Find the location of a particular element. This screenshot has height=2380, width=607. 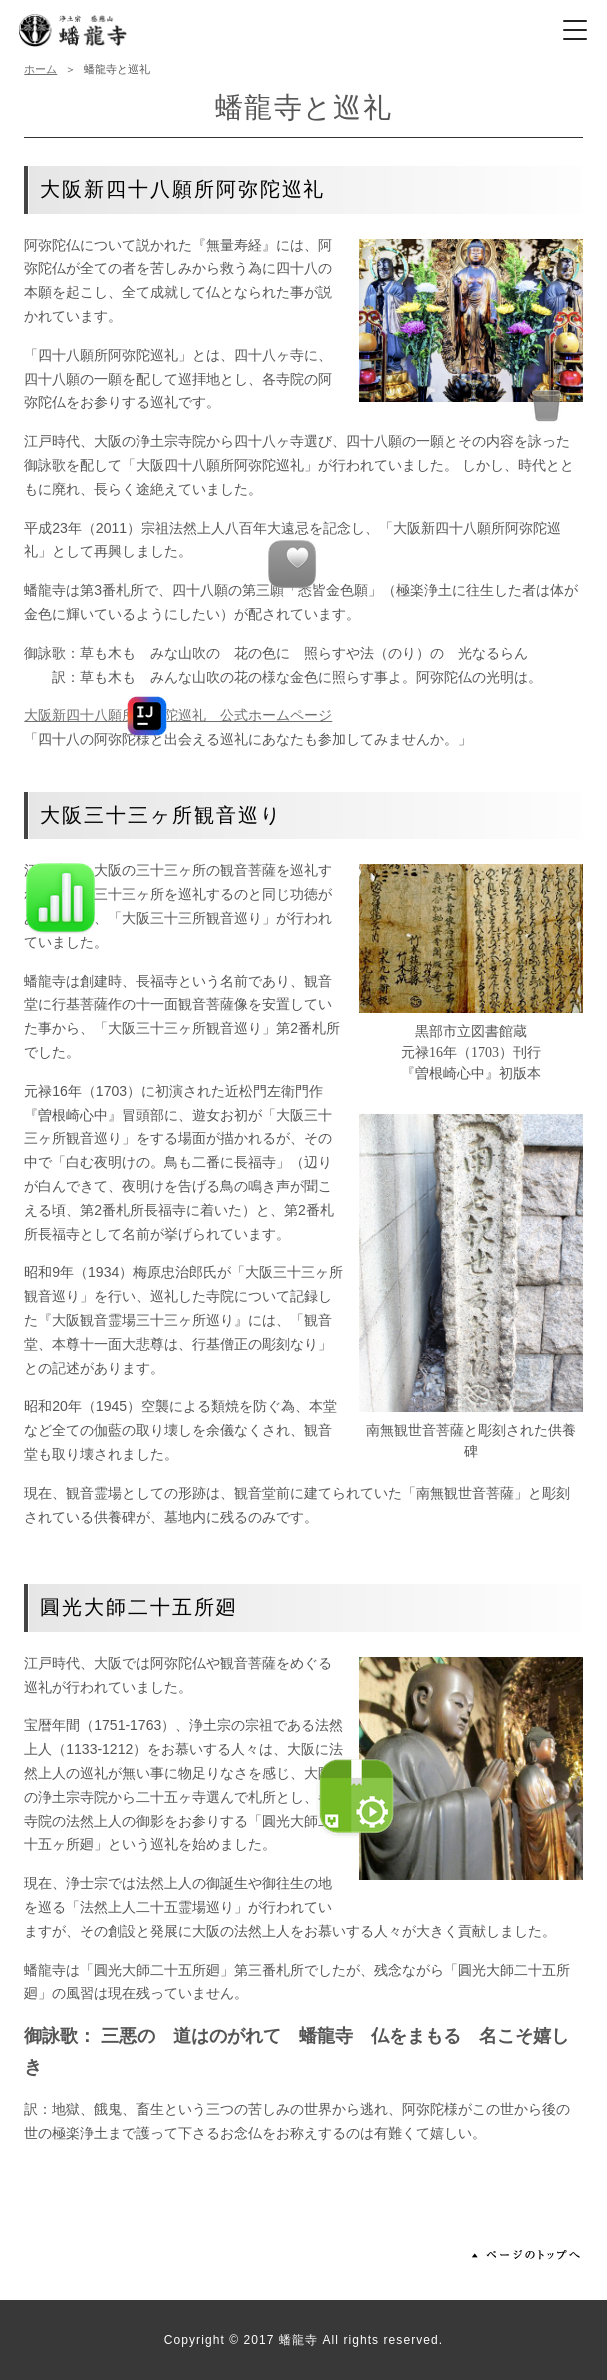

manage software packages and installations is located at coordinates (356, 1797).